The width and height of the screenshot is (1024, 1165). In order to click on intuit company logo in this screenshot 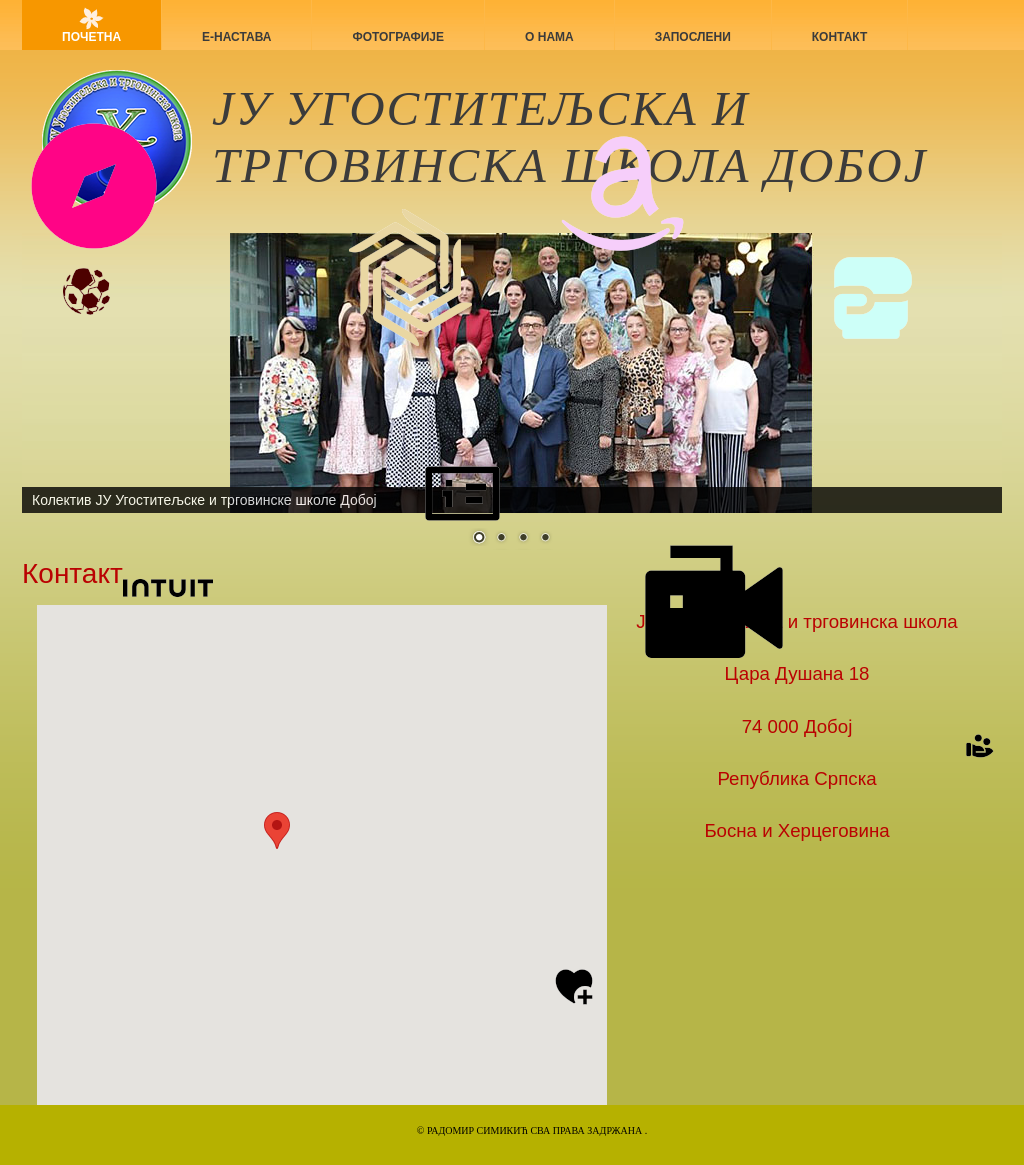, I will do `click(168, 588)`.